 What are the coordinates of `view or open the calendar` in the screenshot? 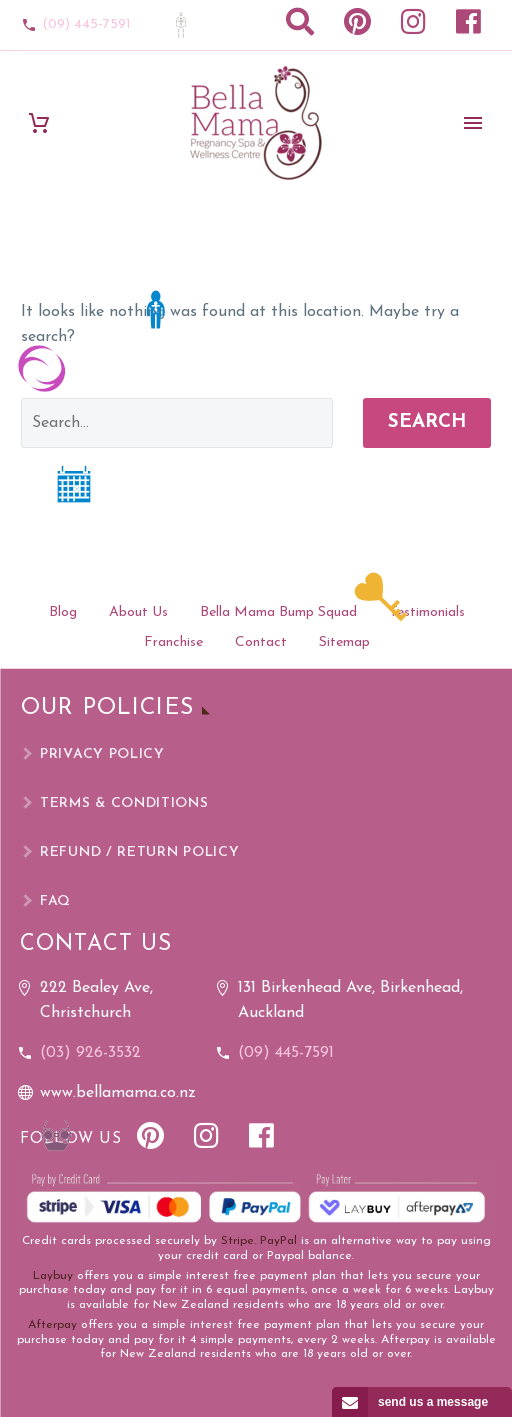 It's located at (74, 486).